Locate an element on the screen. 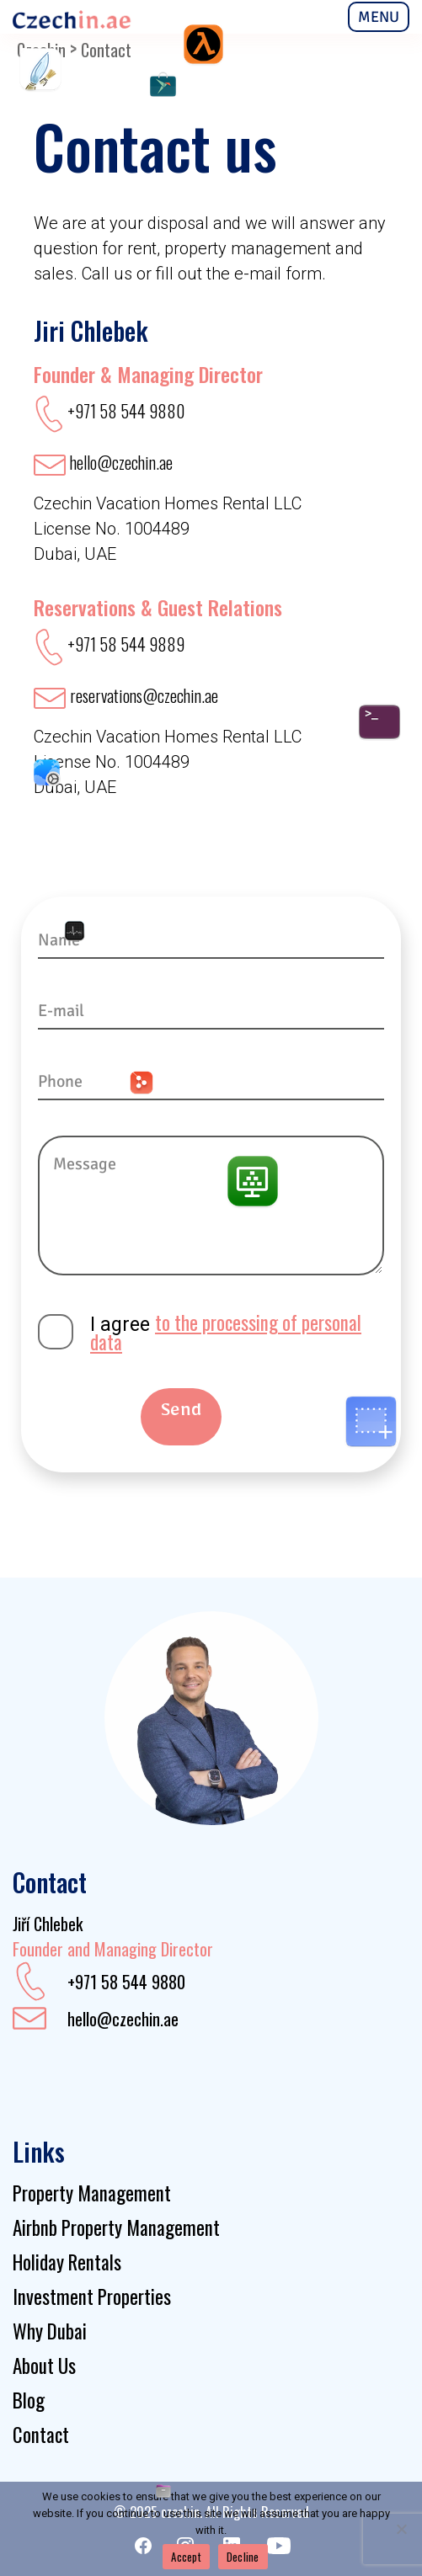 The image size is (422, 2576). open vara text editor app is located at coordinates (40, 69).